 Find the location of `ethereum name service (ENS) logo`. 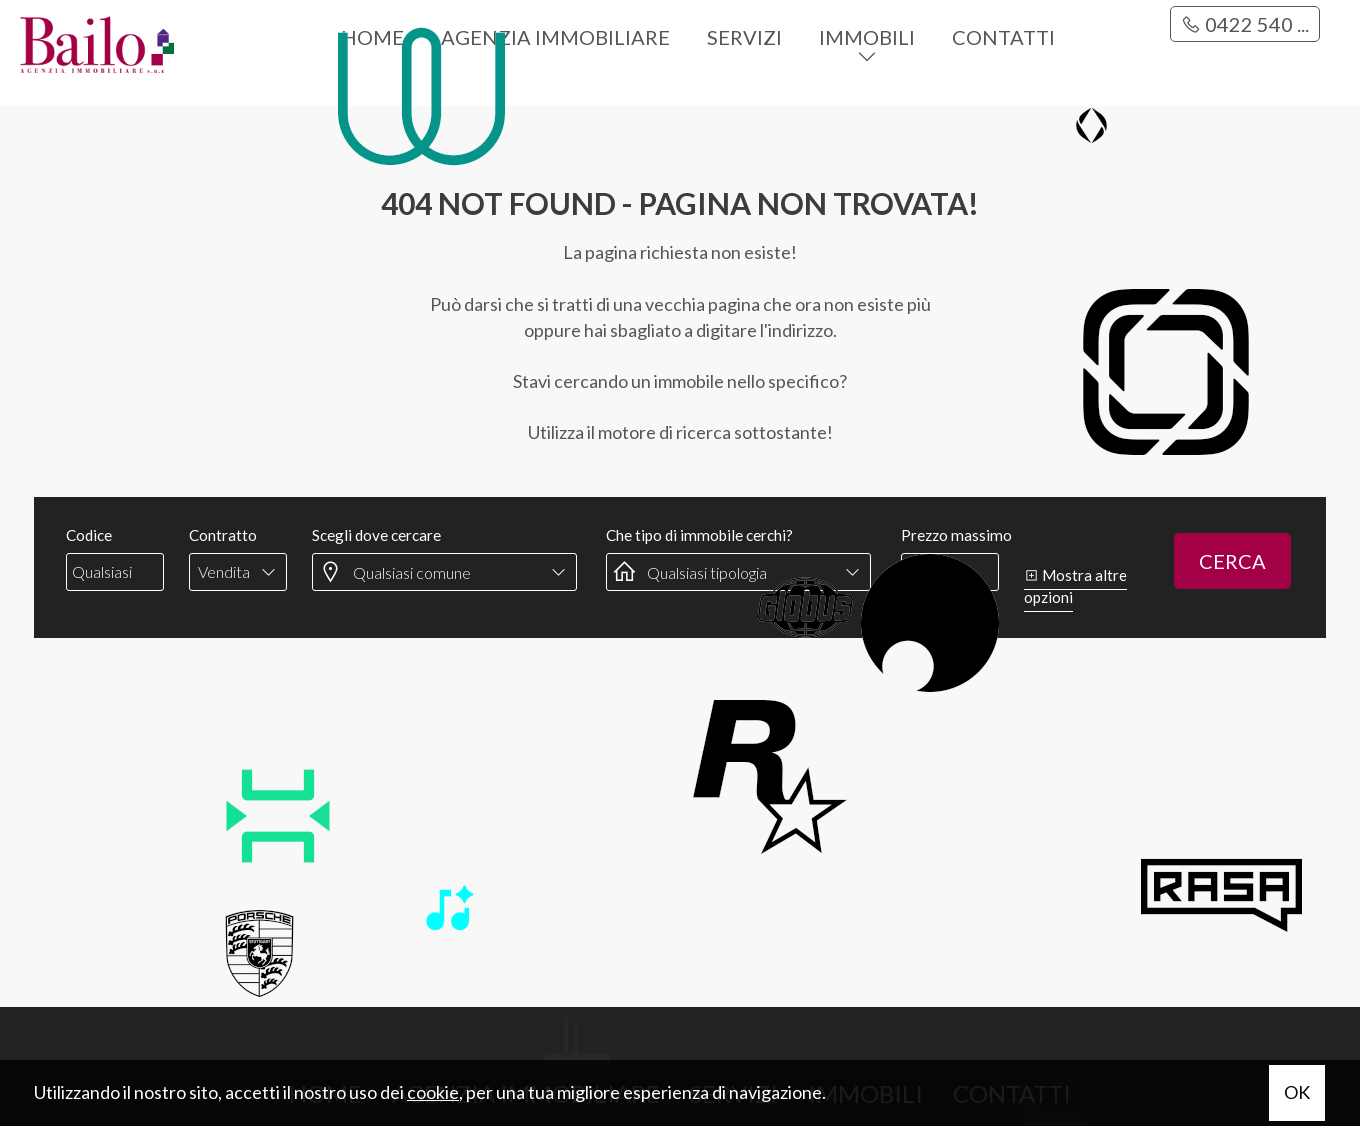

ethereum name service (ENS) logo is located at coordinates (1091, 125).